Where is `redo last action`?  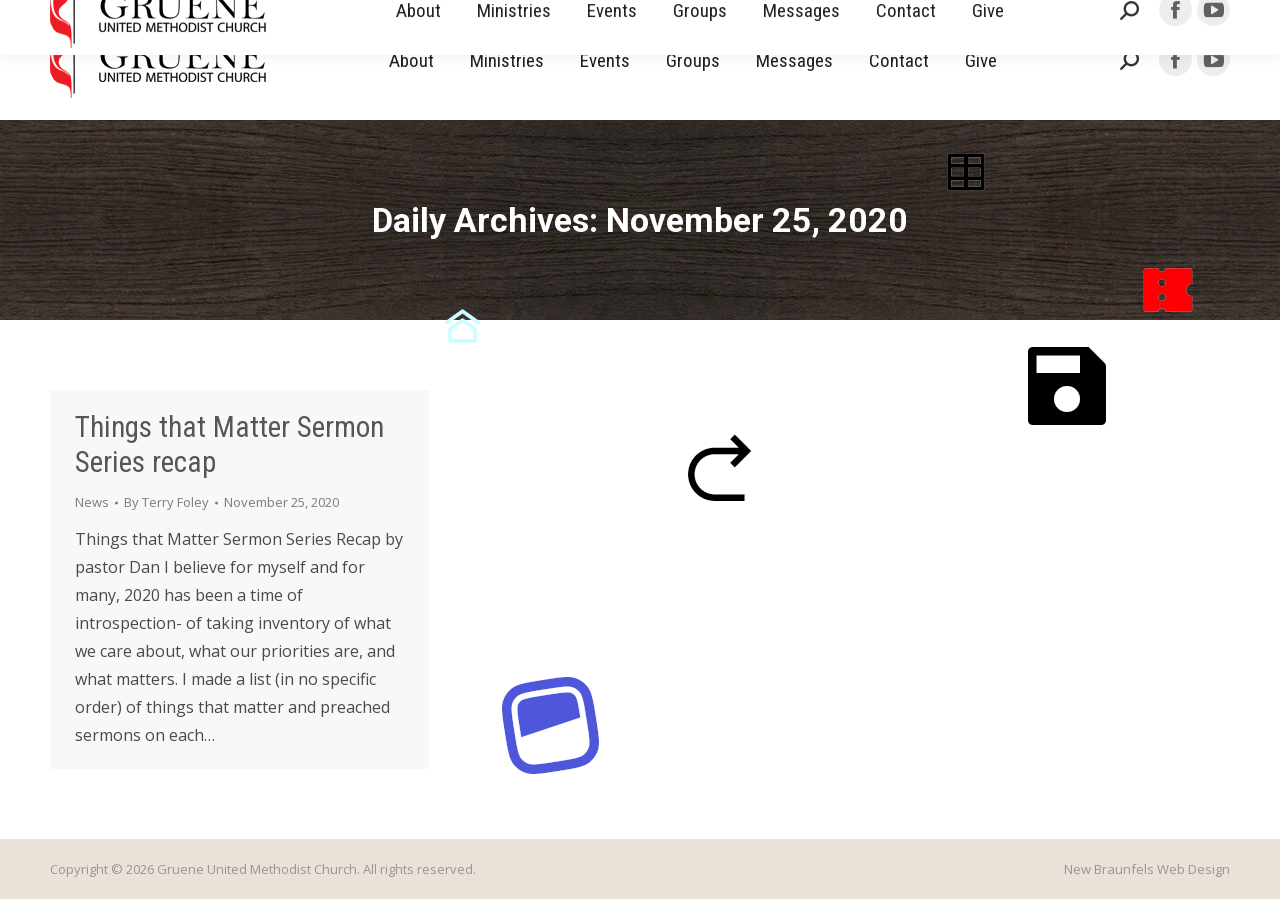 redo last action is located at coordinates (718, 471).